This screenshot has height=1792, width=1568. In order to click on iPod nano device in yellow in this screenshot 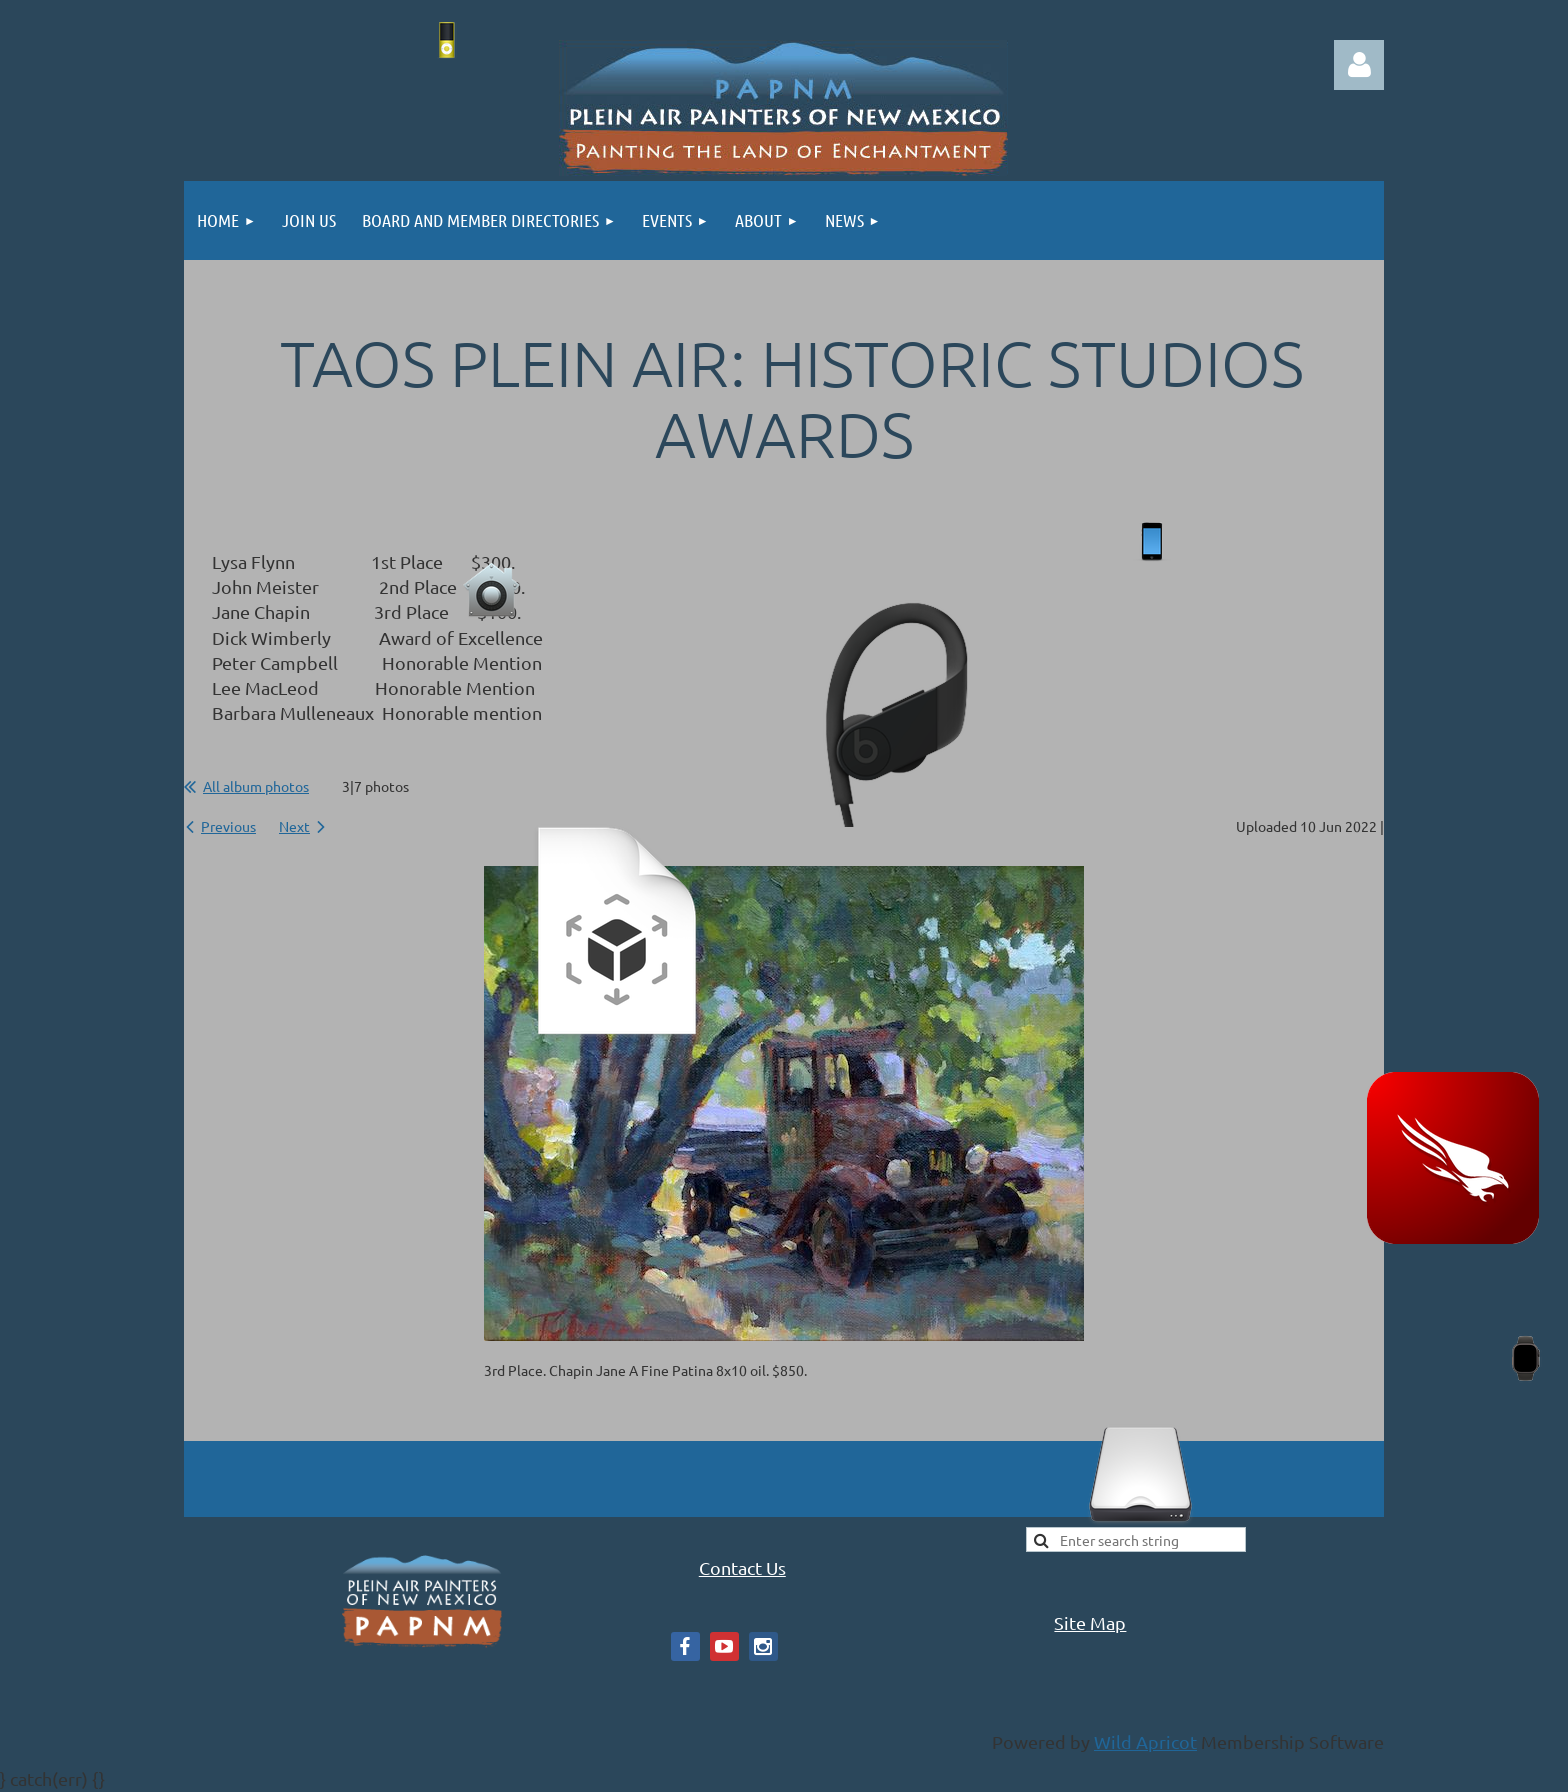, I will do `click(446, 40)`.